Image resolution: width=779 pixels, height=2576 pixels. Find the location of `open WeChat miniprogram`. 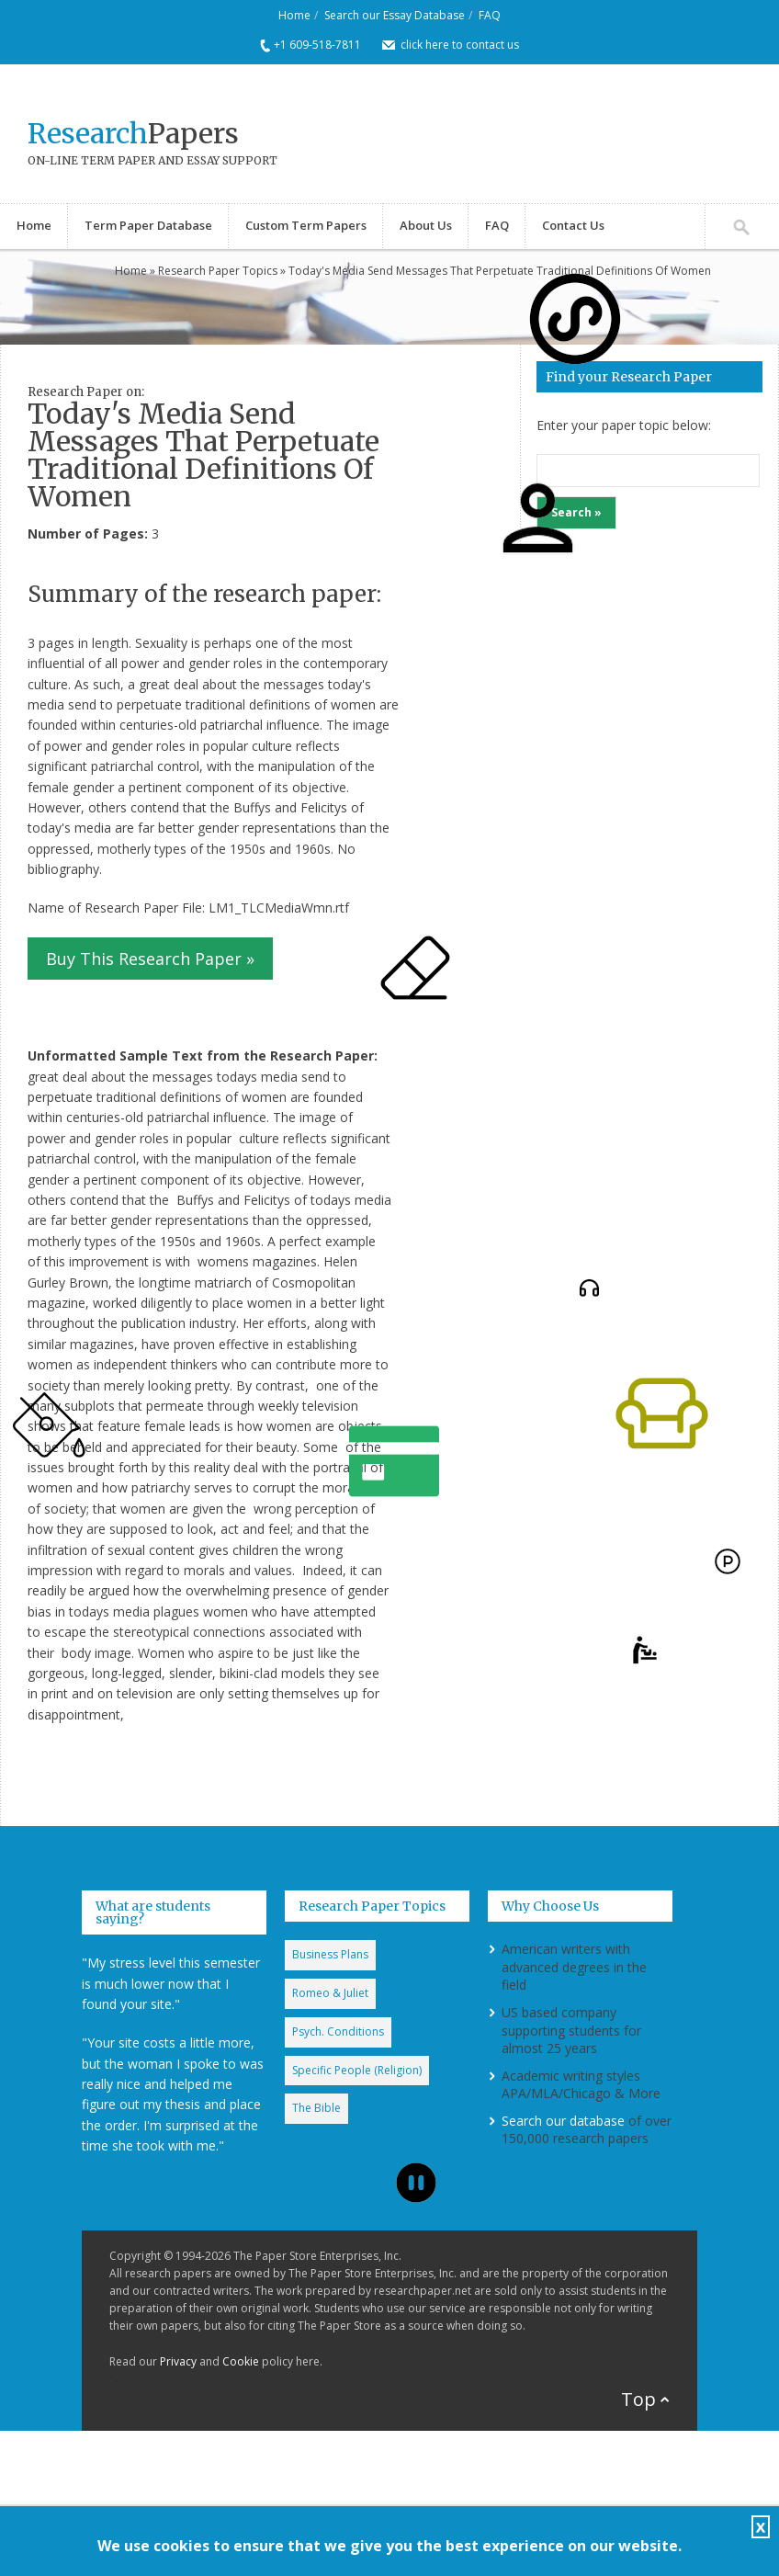

open WeChat miniprogram is located at coordinates (575, 319).